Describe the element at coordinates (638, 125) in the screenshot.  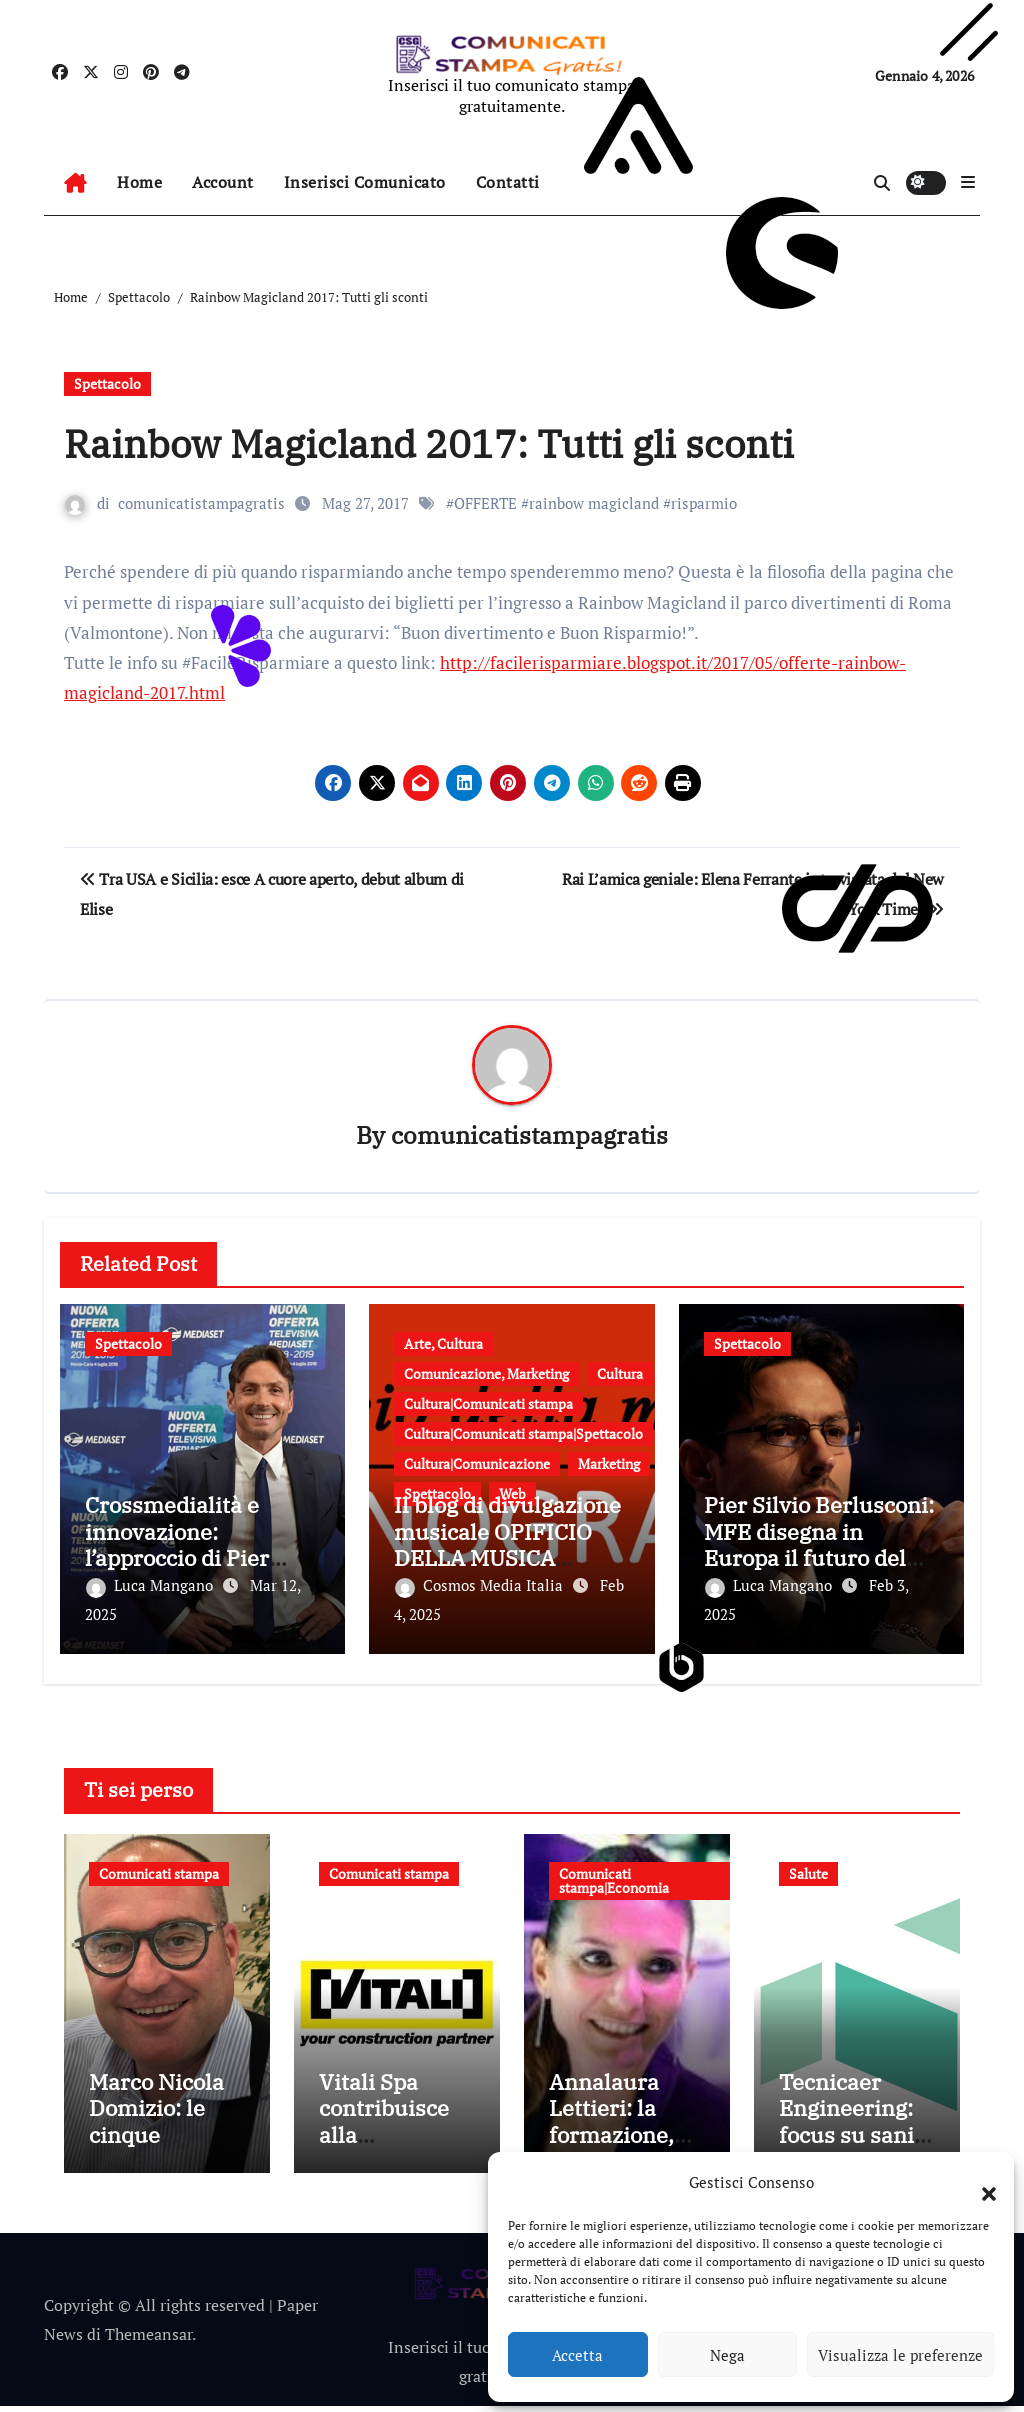
I see `open aegis authenticator app` at that location.